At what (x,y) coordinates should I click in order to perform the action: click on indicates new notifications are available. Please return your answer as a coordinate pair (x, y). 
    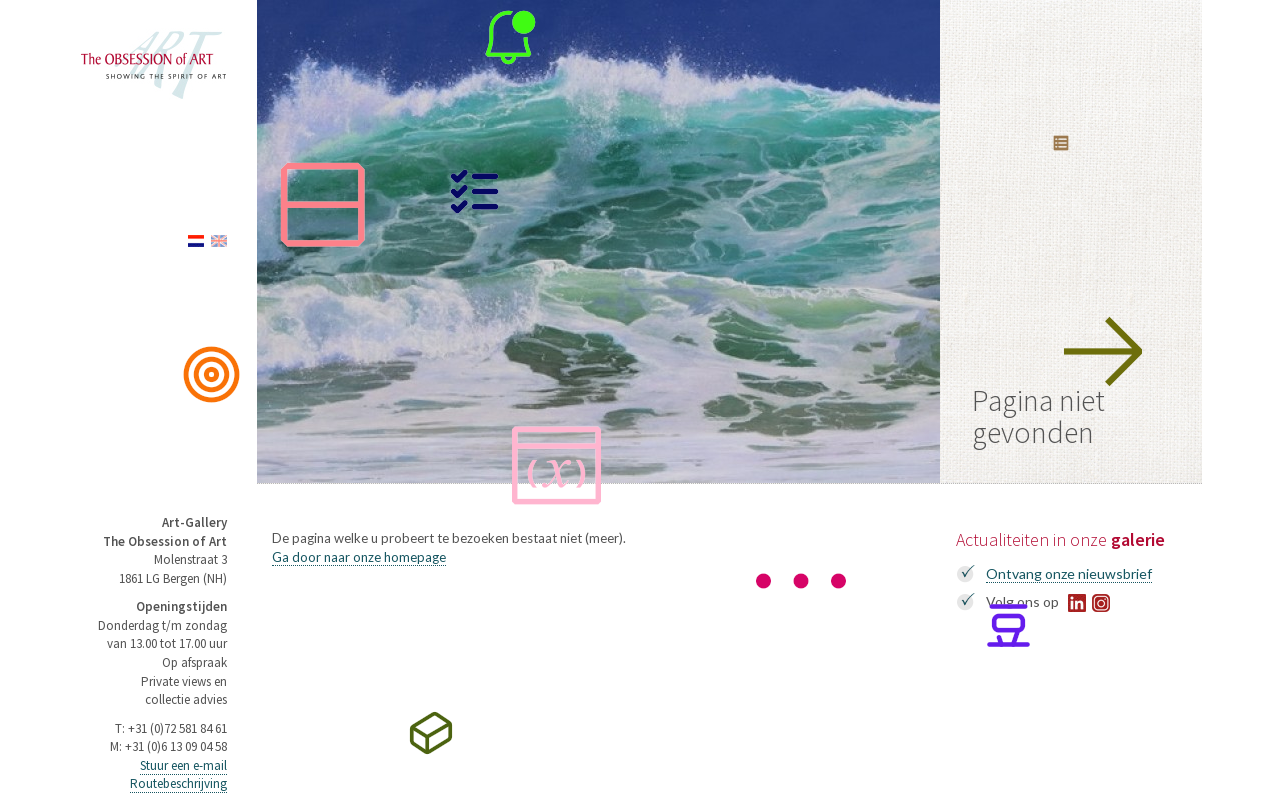
    Looking at the image, I should click on (508, 37).